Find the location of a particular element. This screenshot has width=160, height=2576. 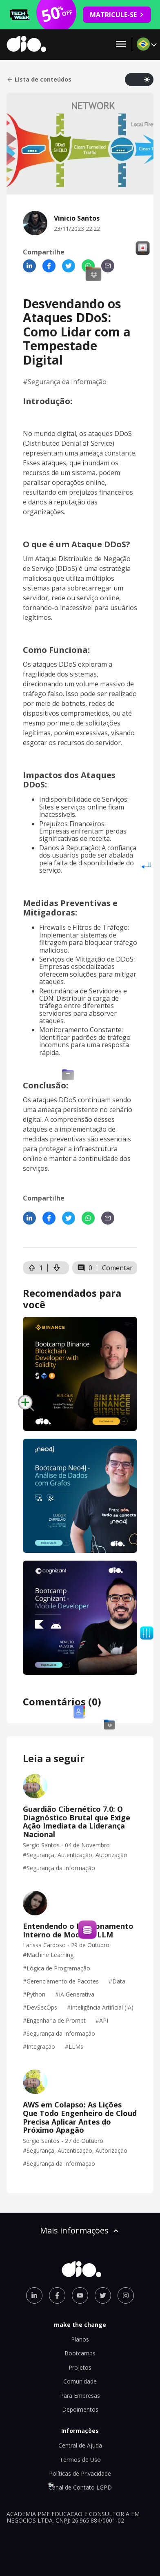

zoom in on file or document is located at coordinates (26, 1403).